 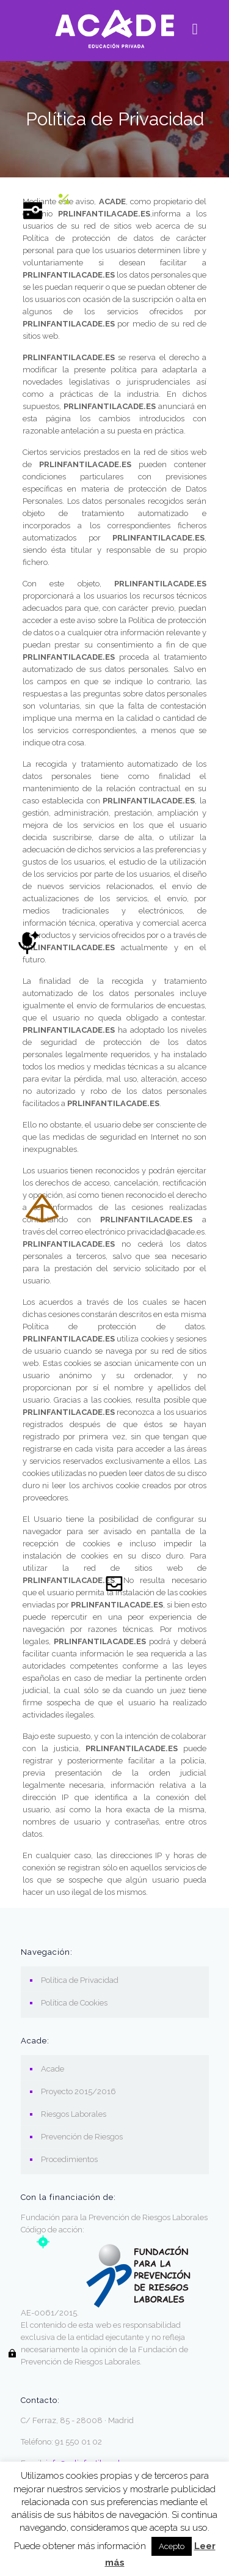 I want to click on view discount or promotional offer, so click(x=64, y=199).